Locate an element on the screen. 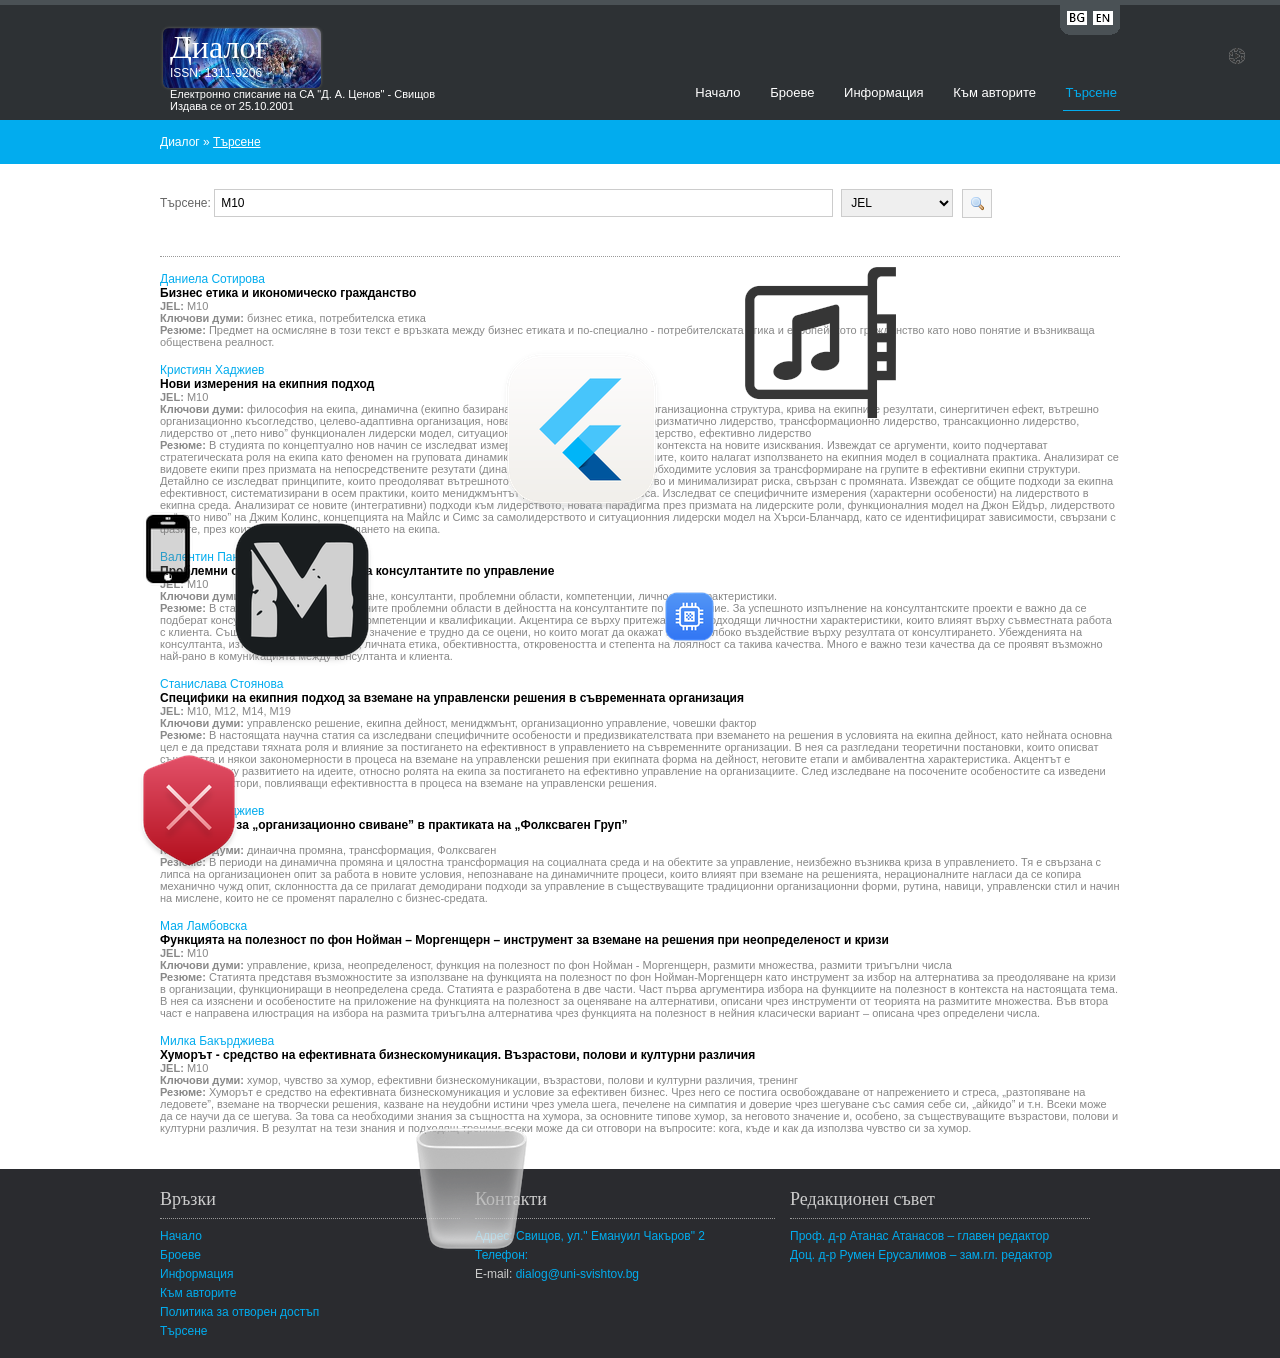 This screenshot has width=1280, height=1358. indicates low or weak security status is located at coordinates (189, 814).